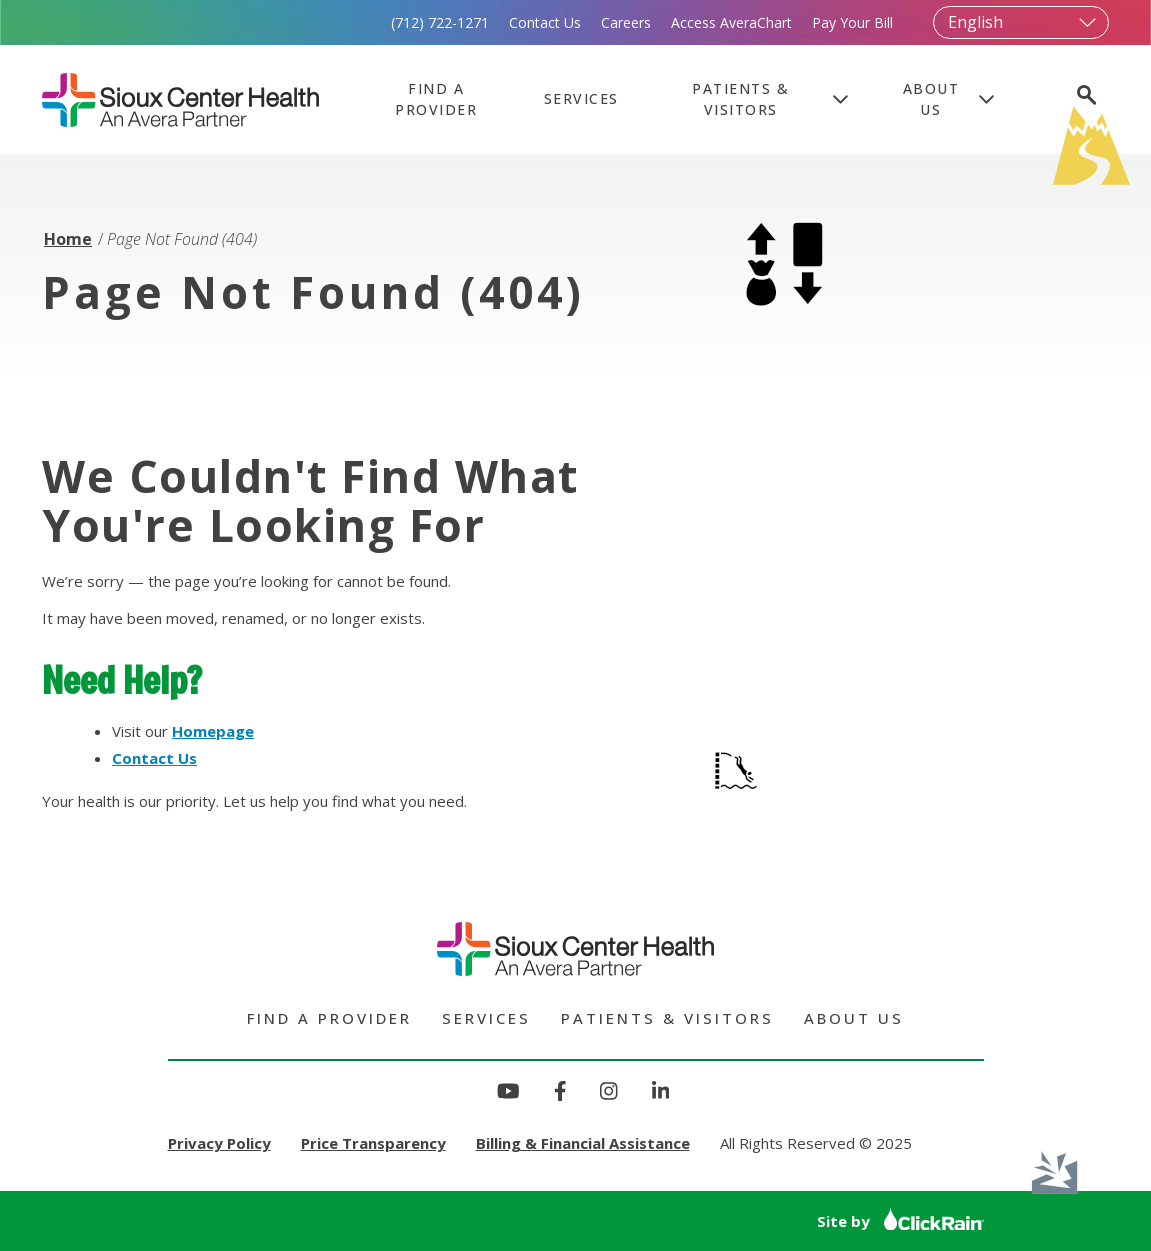 The width and height of the screenshot is (1151, 1251). What do you see at coordinates (735, 768) in the screenshot?
I see `access swimming pool or diving activities` at bounding box center [735, 768].